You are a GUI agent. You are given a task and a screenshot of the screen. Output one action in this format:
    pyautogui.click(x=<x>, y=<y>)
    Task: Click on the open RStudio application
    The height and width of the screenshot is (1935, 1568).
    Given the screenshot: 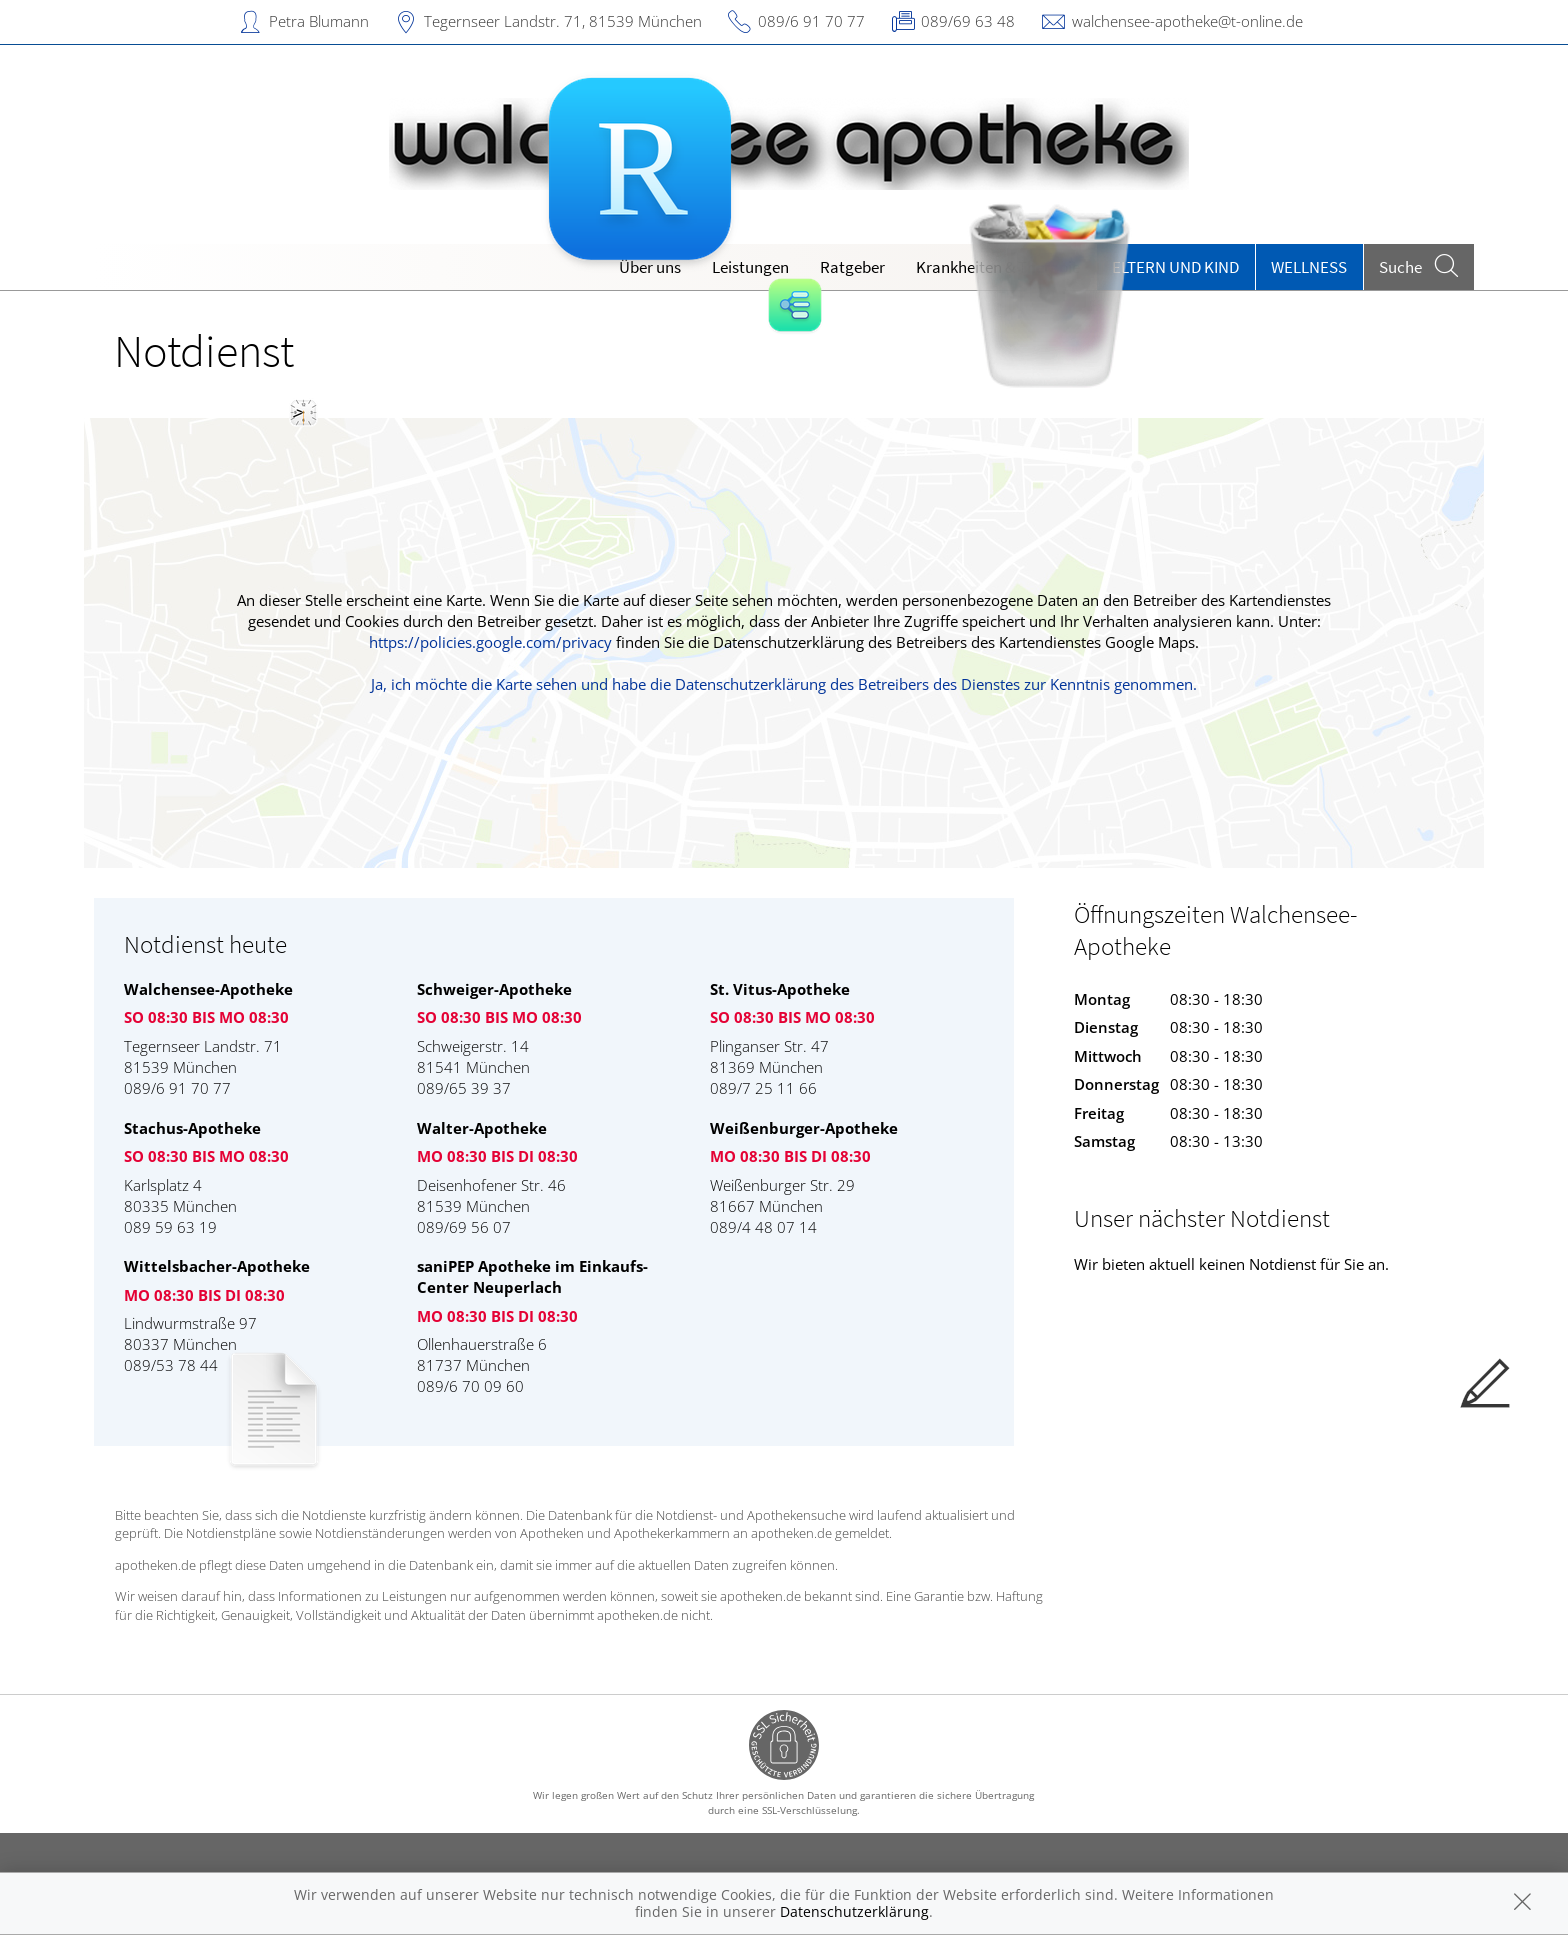 What is the action you would take?
    pyautogui.click(x=640, y=169)
    